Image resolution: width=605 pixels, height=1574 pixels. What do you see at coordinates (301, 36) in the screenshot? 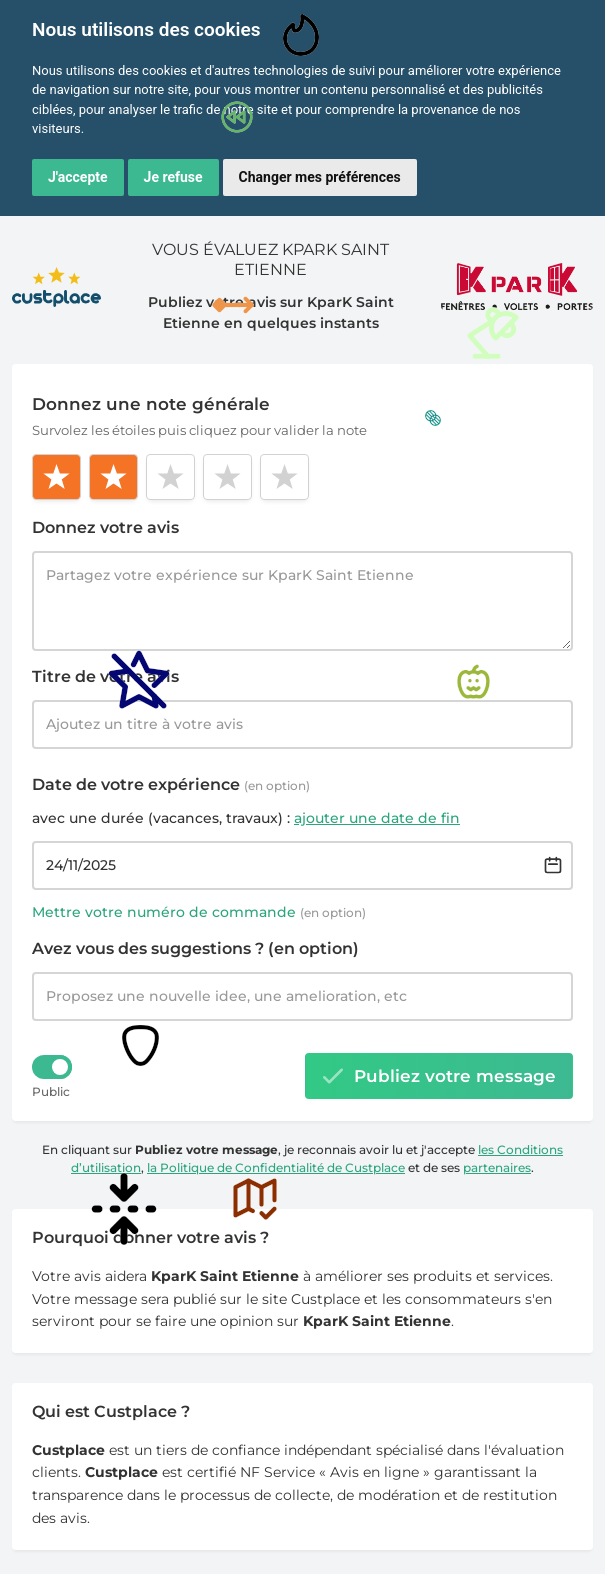
I see `open tinder dating app` at bounding box center [301, 36].